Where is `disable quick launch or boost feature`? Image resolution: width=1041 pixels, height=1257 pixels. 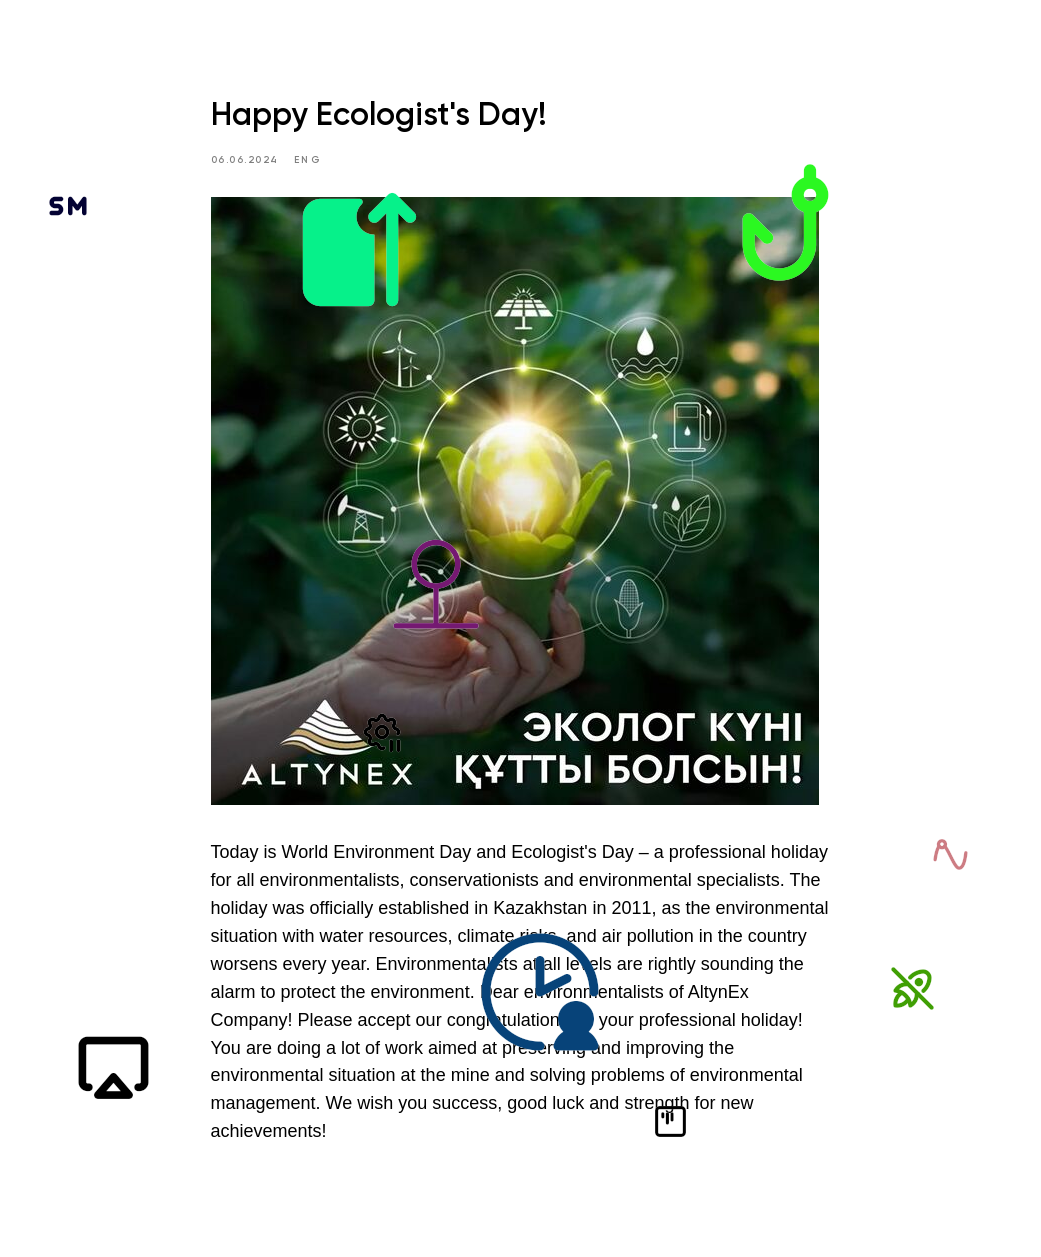 disable quick launch or boost feature is located at coordinates (912, 988).